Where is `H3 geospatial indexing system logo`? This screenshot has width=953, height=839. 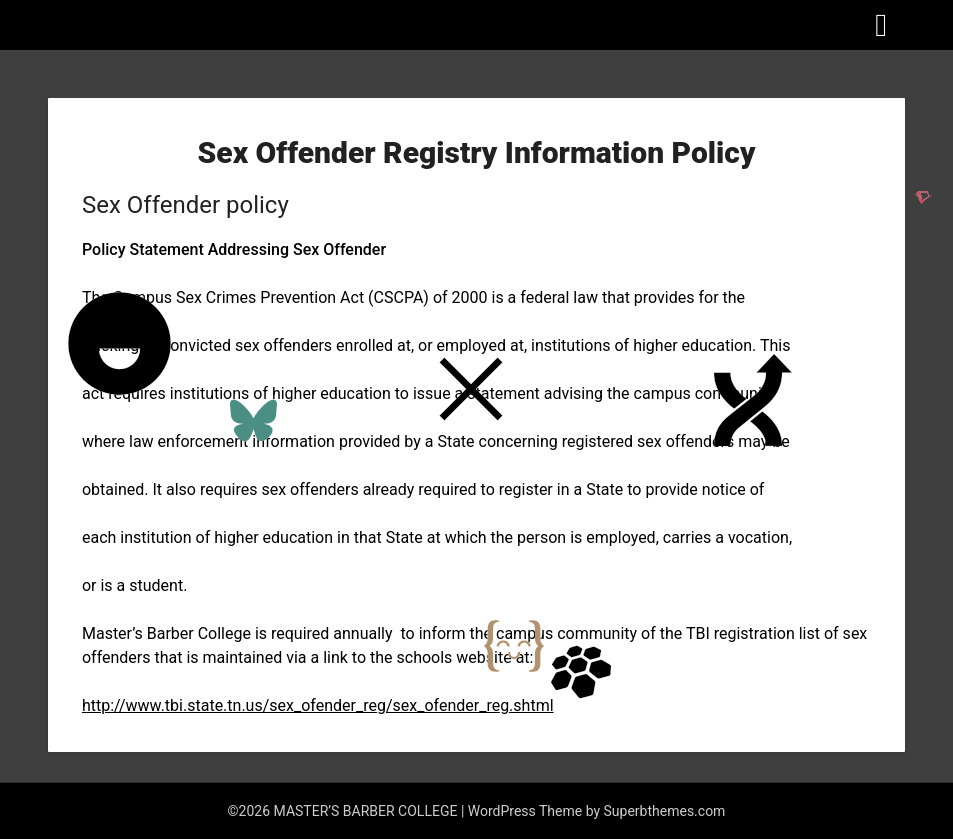
H3 geospatial indexing system logo is located at coordinates (581, 672).